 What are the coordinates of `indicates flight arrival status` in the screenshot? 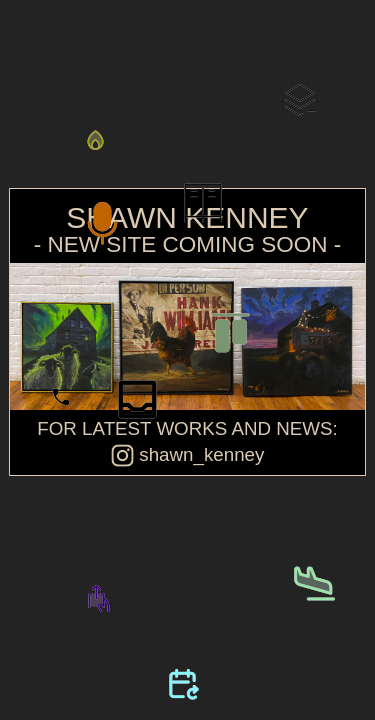 It's located at (312, 583).